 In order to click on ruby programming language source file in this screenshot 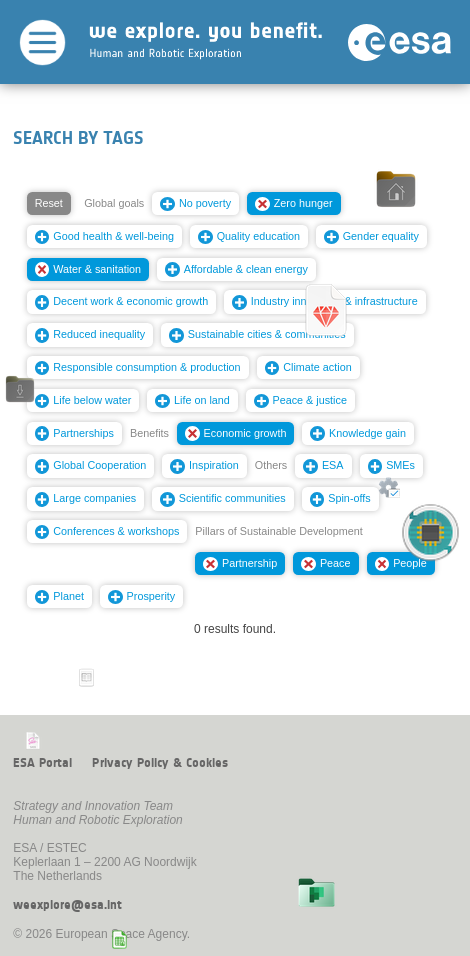, I will do `click(326, 310)`.